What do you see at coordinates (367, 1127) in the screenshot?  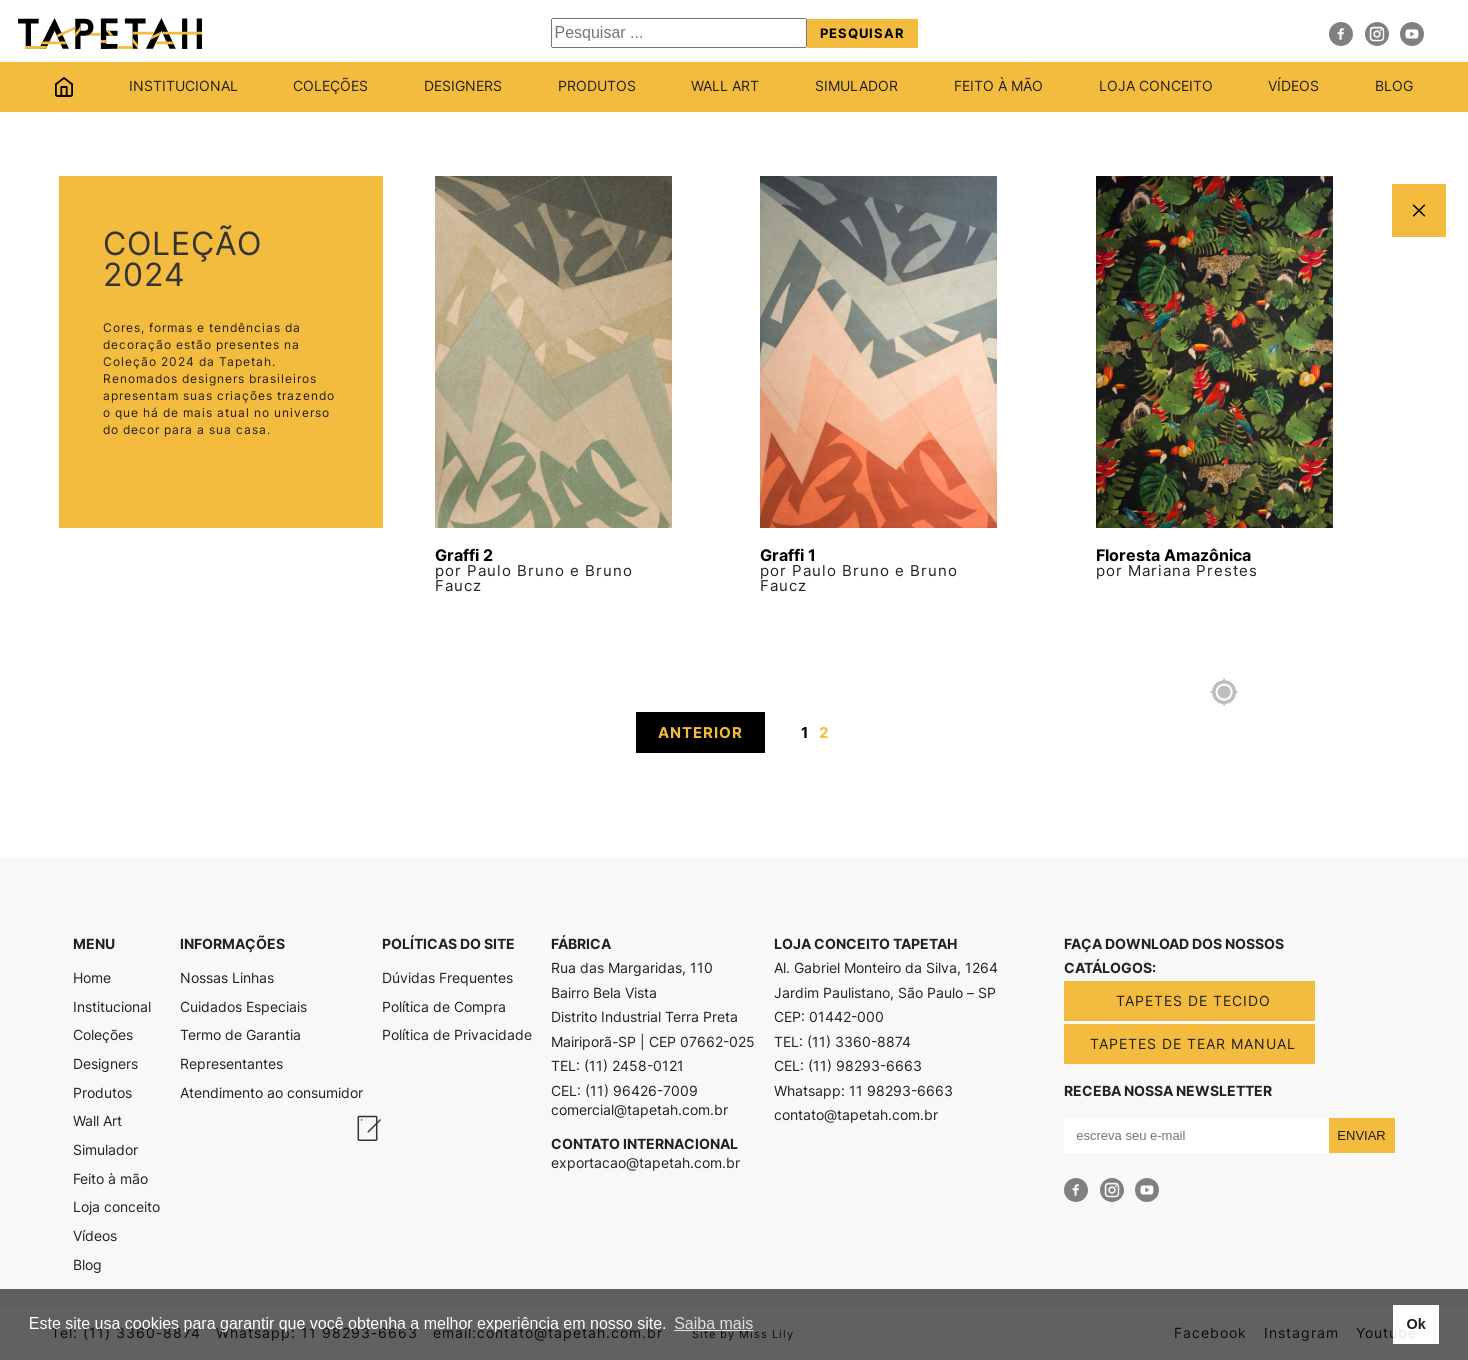 I see `indicates a connected PDA or tablet device` at bounding box center [367, 1127].